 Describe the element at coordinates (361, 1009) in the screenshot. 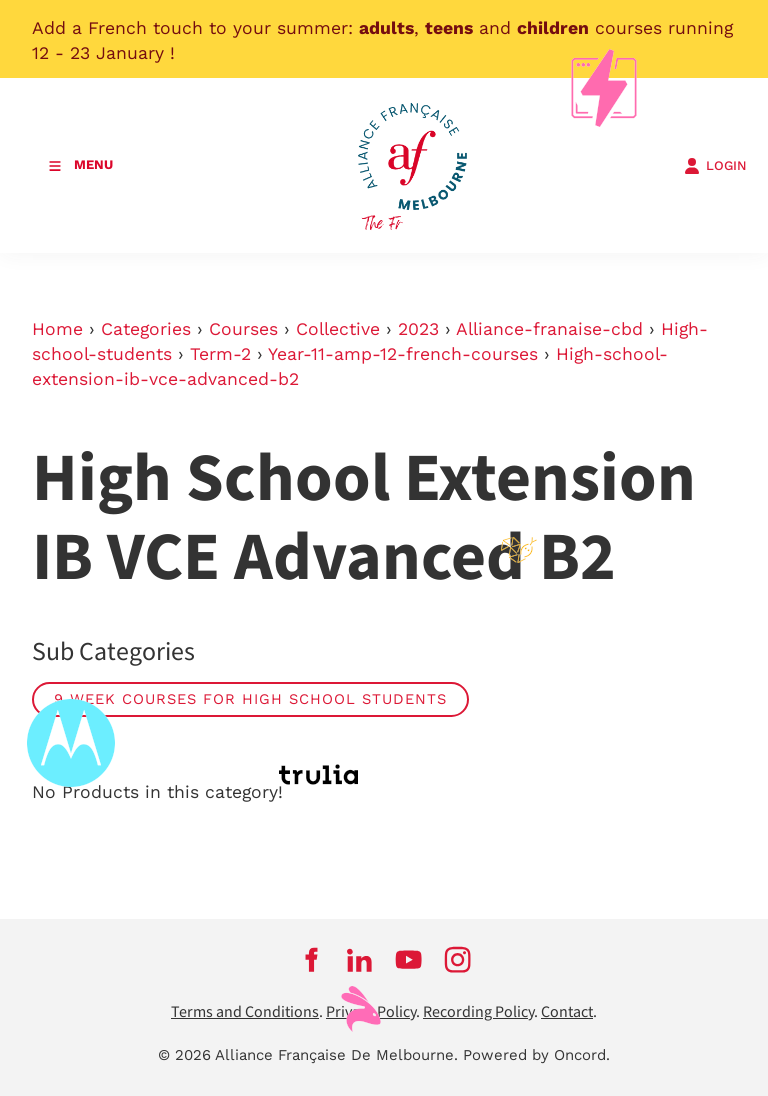

I see `keploy brand logo` at that location.